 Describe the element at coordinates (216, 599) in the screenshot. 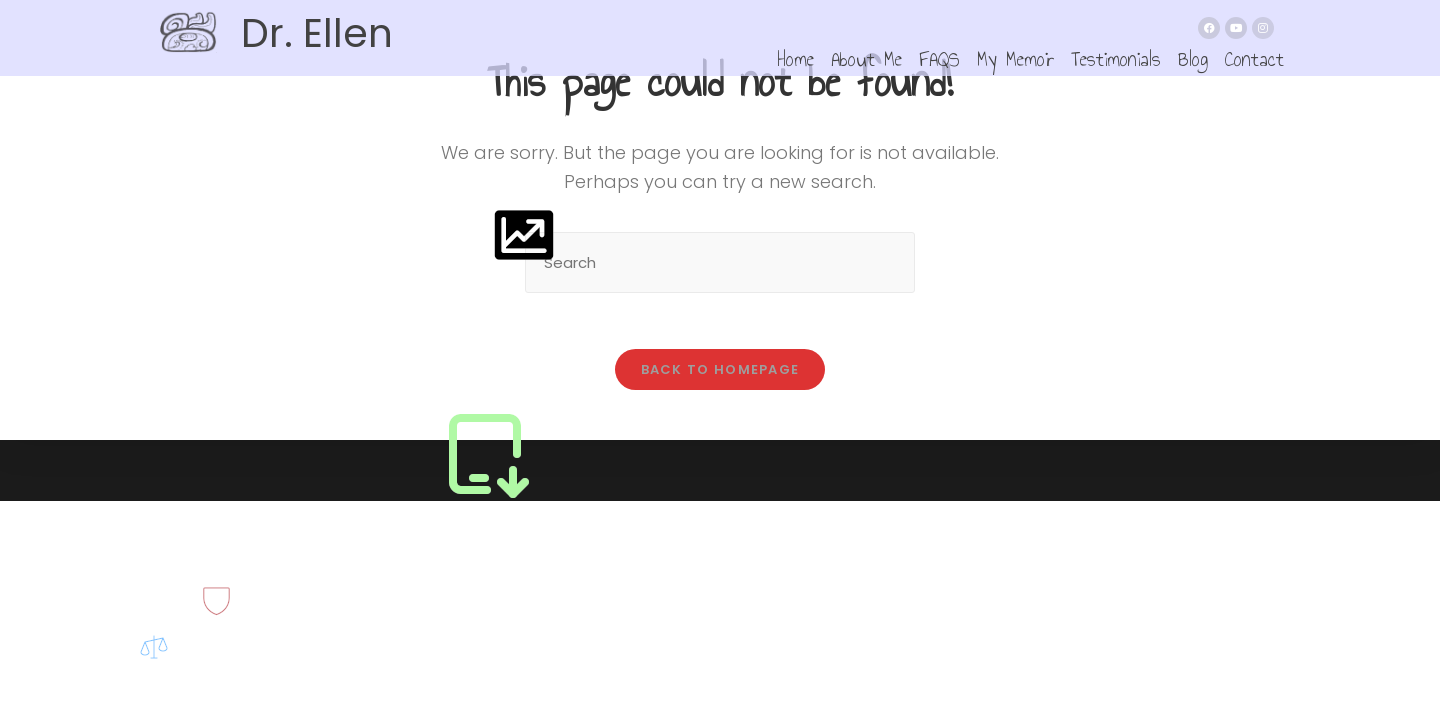

I see `access security or privacy settings` at that location.